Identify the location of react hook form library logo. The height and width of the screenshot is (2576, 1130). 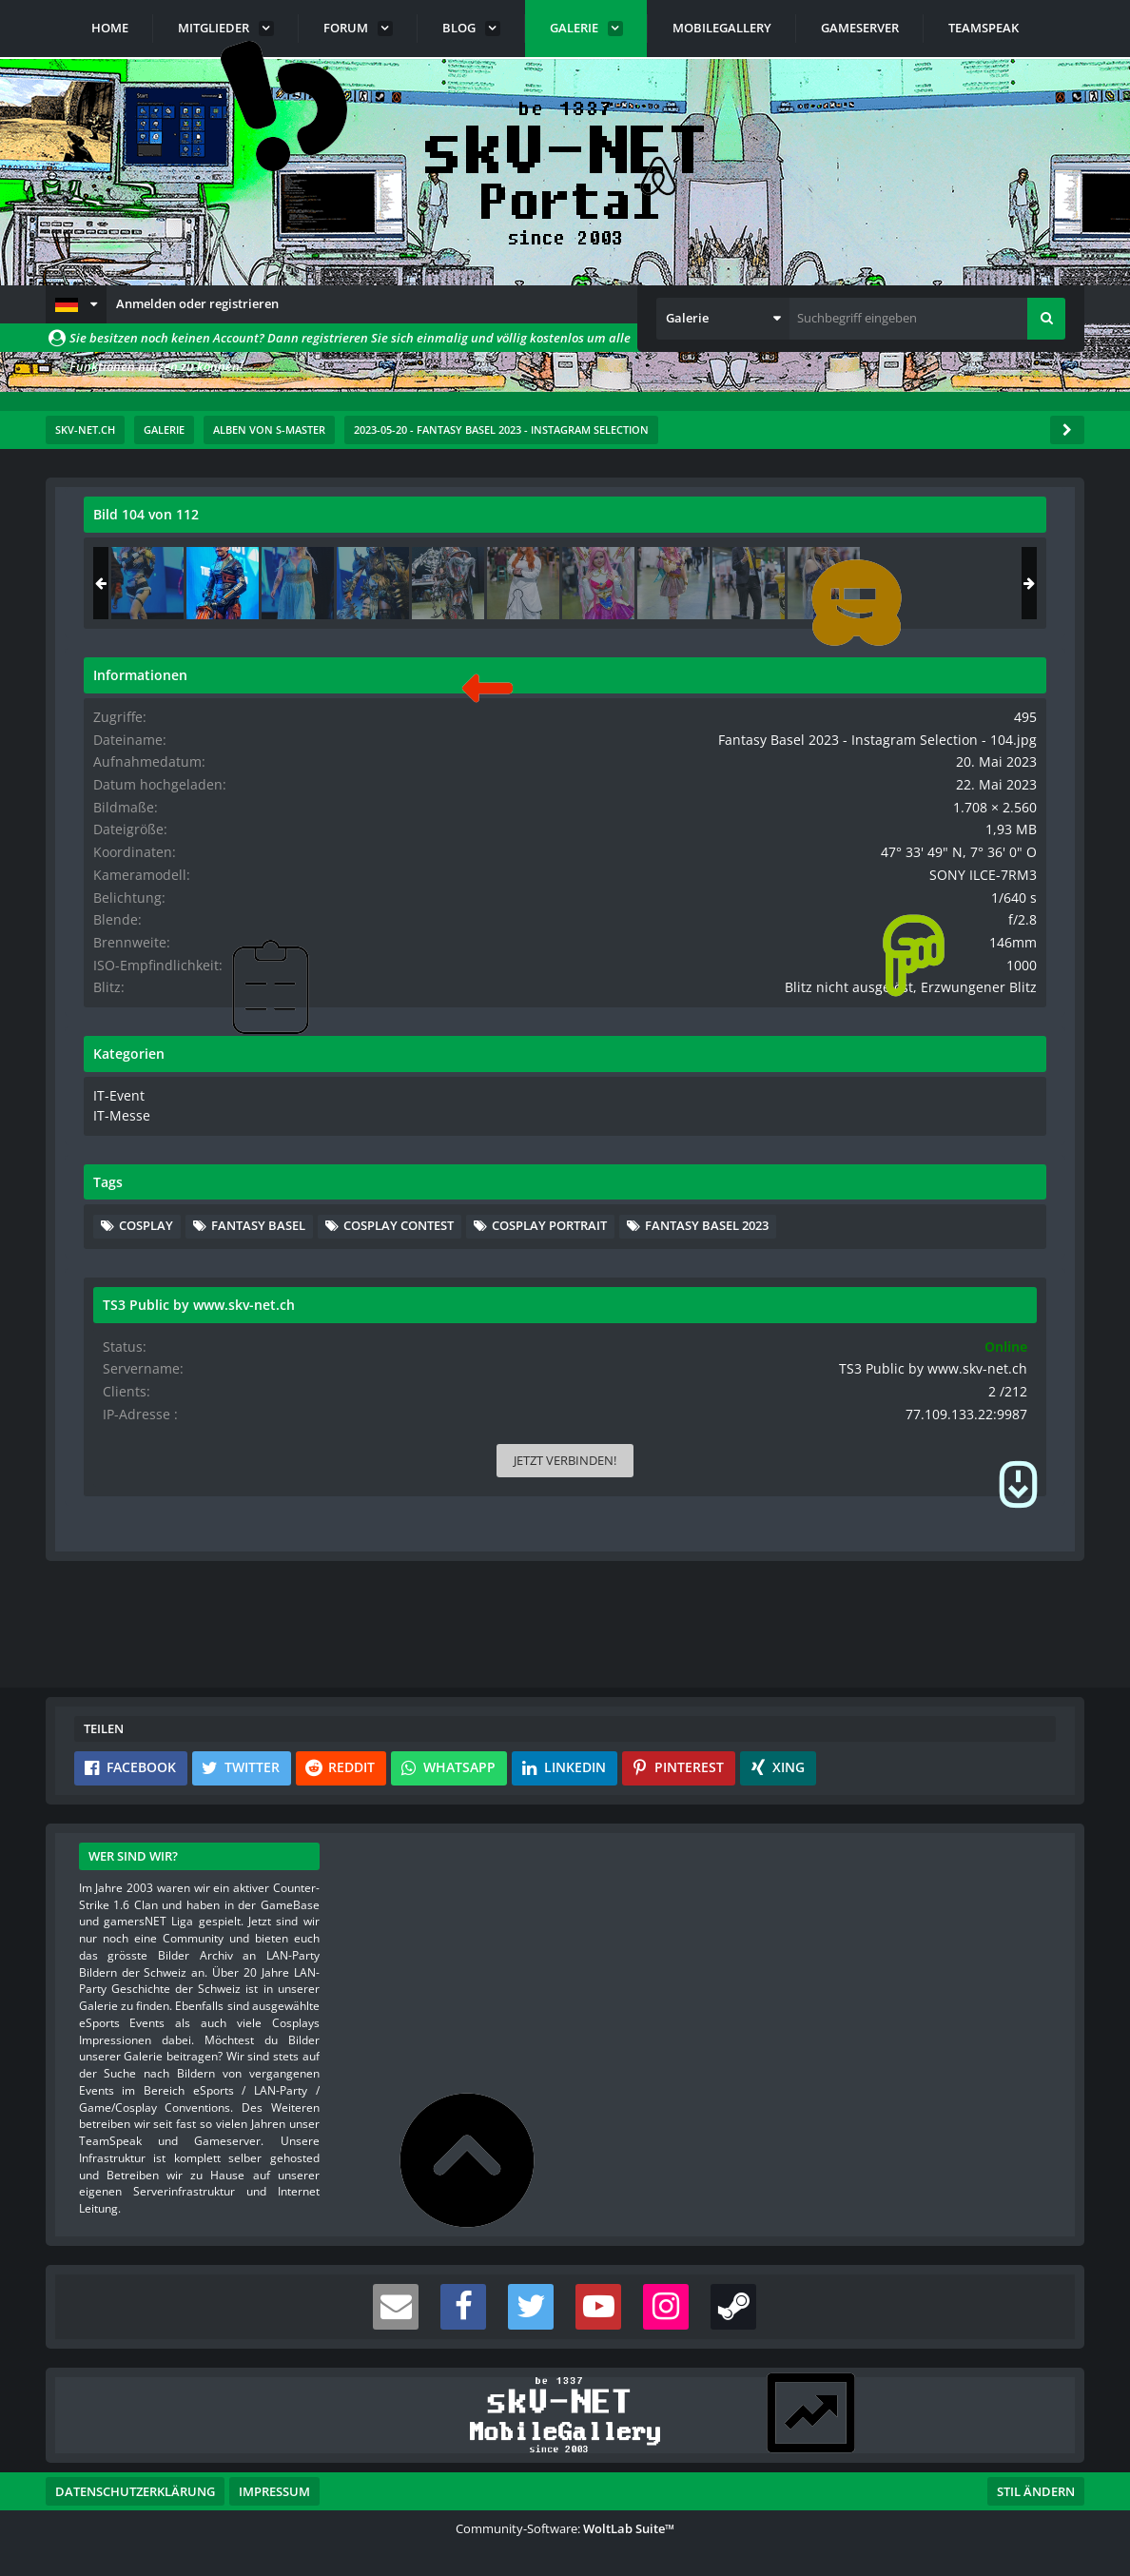
(270, 986).